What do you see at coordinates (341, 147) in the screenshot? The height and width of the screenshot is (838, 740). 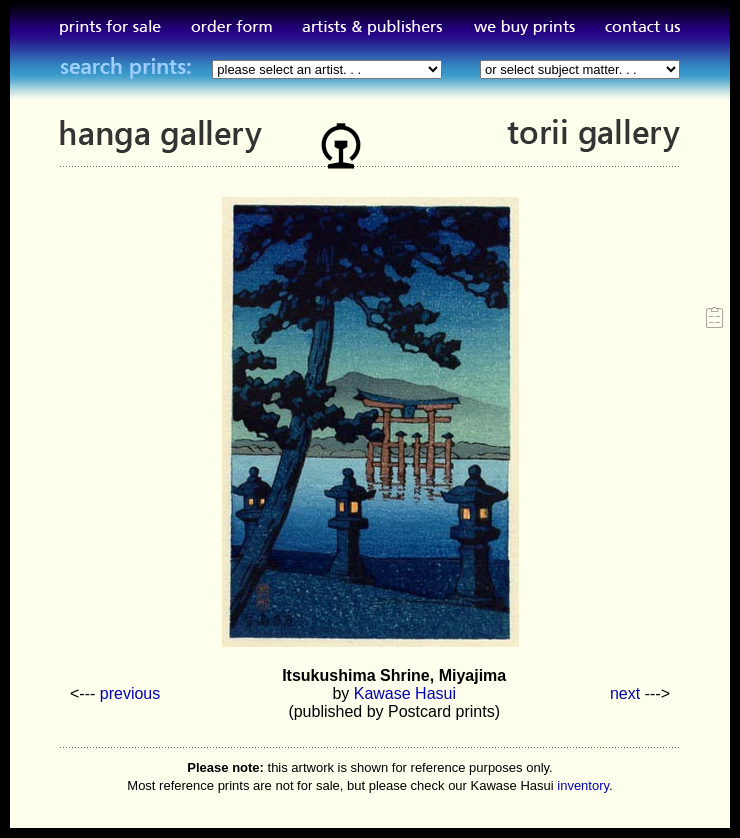 I see `china railway logo` at bounding box center [341, 147].